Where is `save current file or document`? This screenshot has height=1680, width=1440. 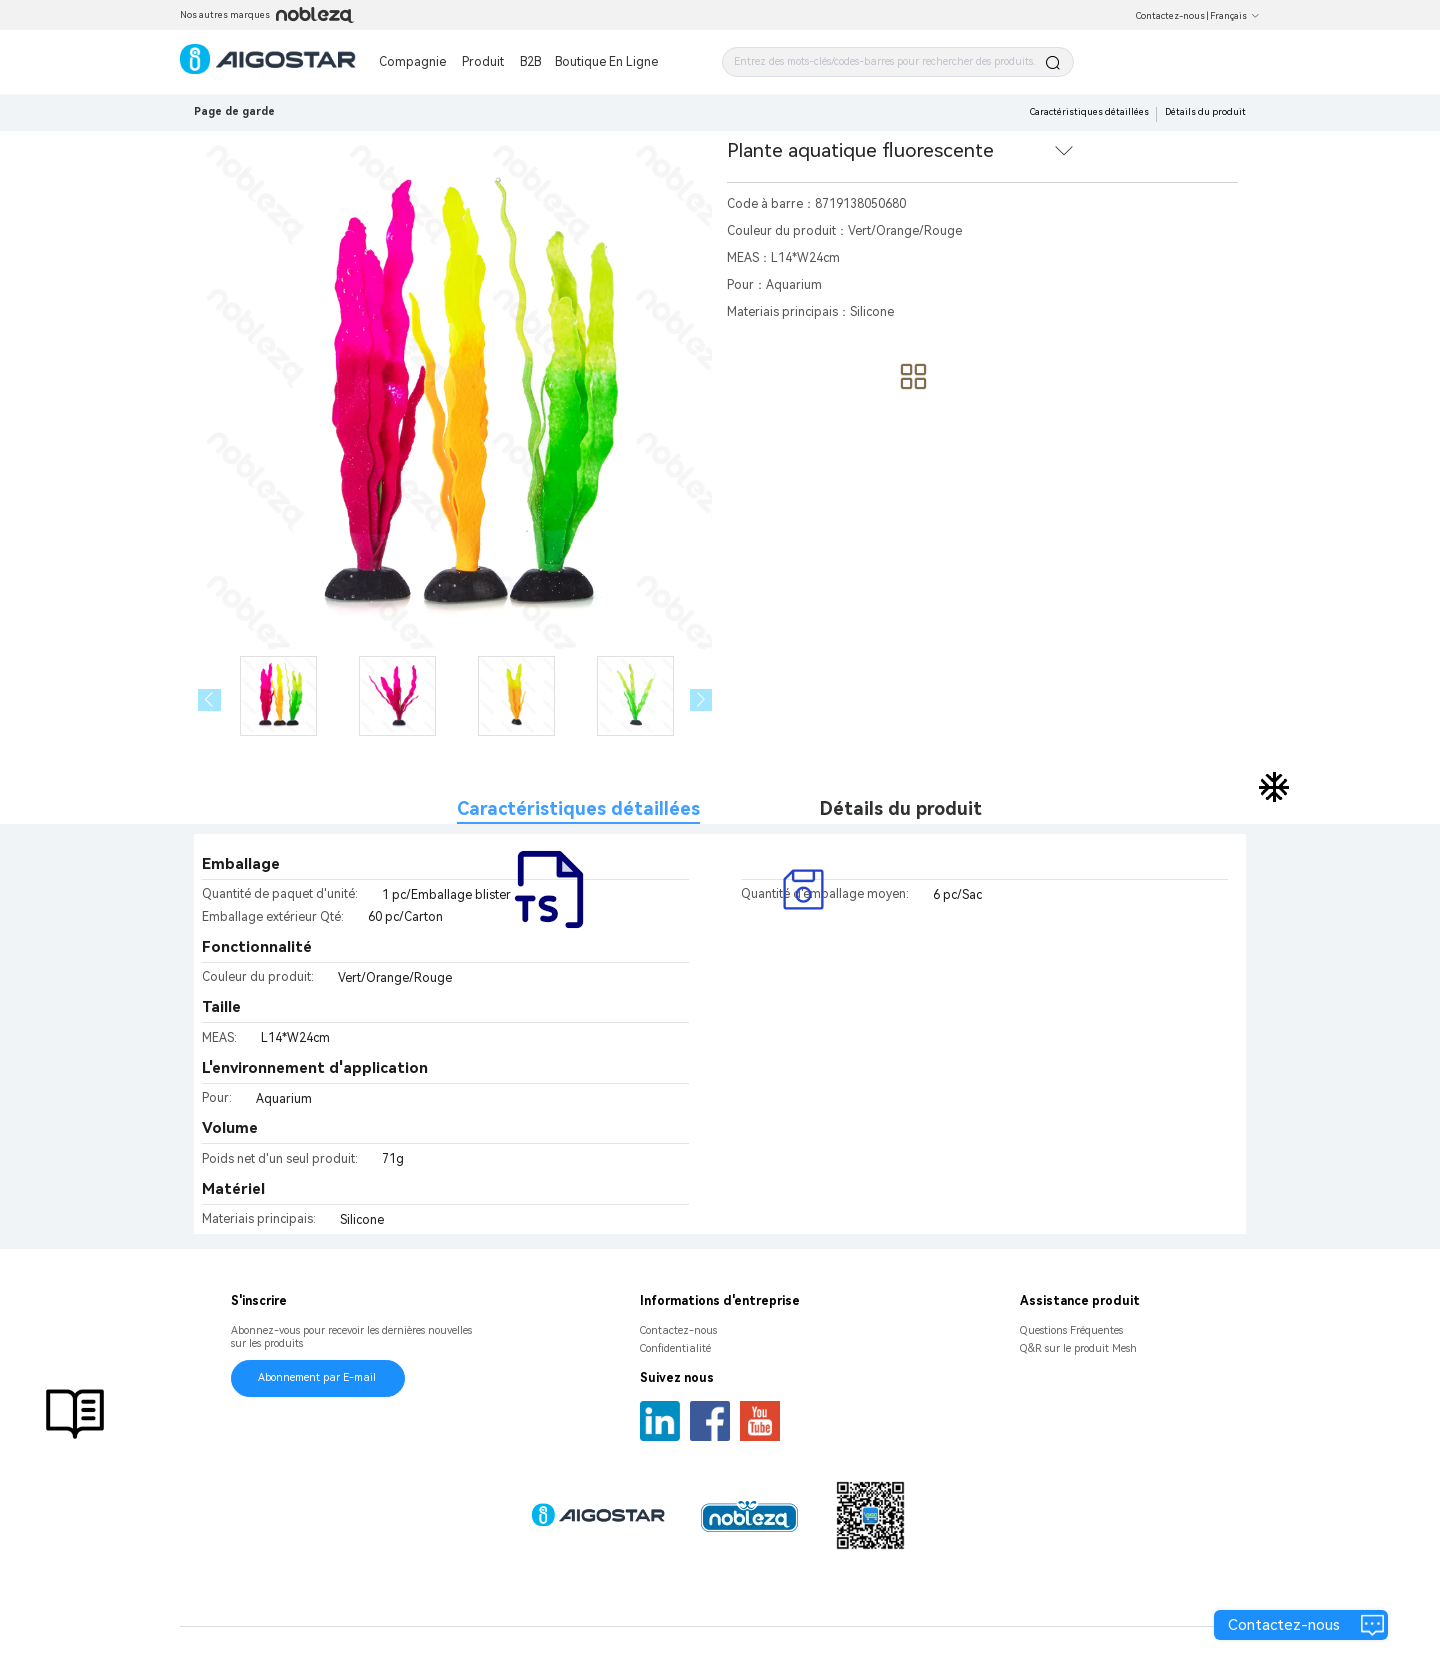 save current file or document is located at coordinates (803, 889).